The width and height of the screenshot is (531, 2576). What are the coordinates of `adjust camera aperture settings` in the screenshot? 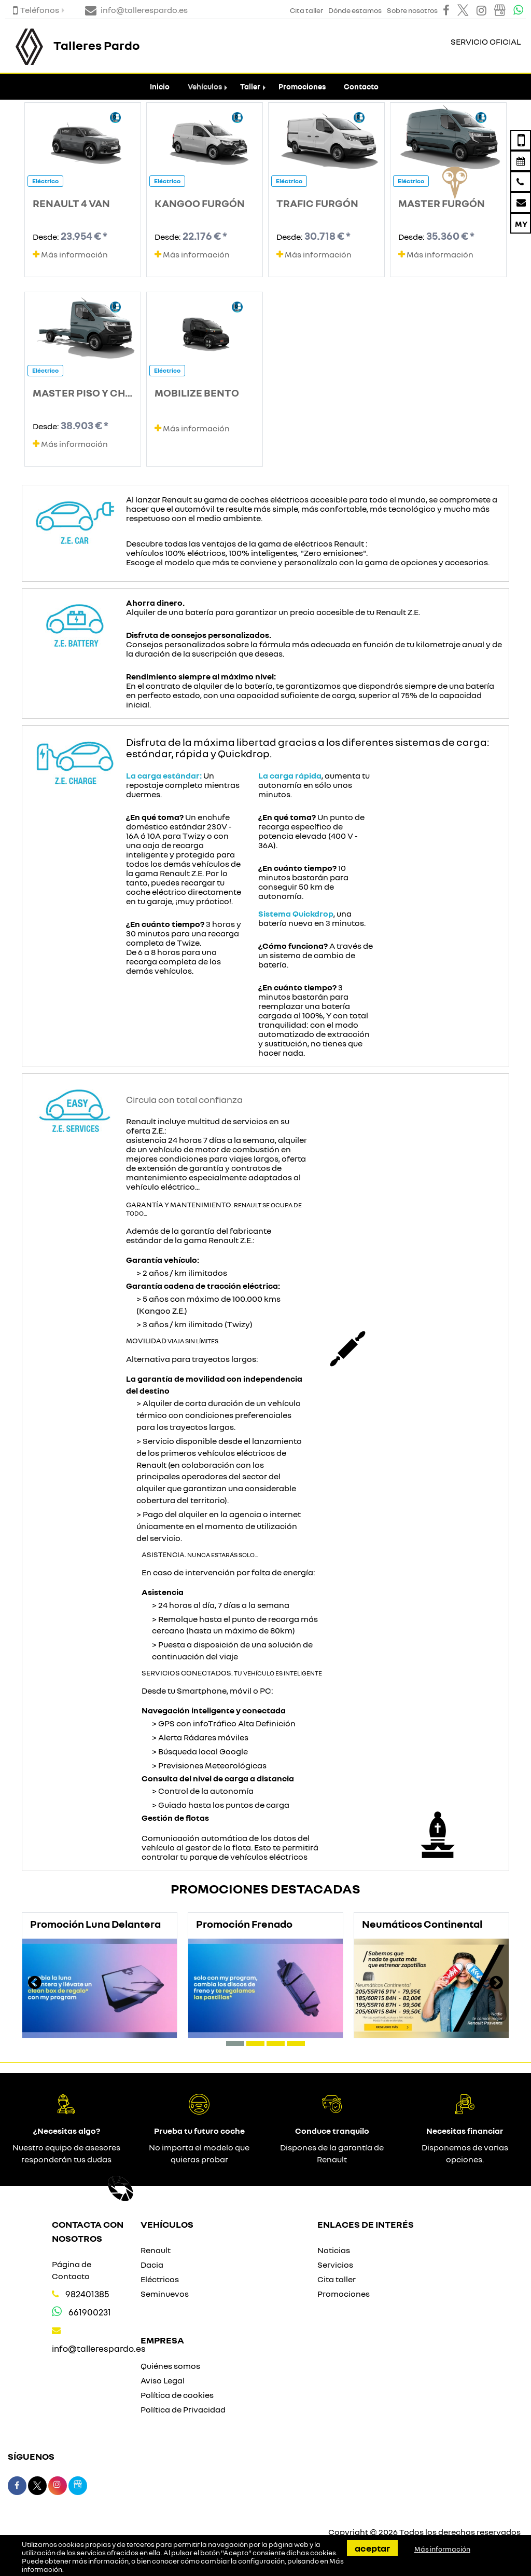 It's located at (120, 2188).